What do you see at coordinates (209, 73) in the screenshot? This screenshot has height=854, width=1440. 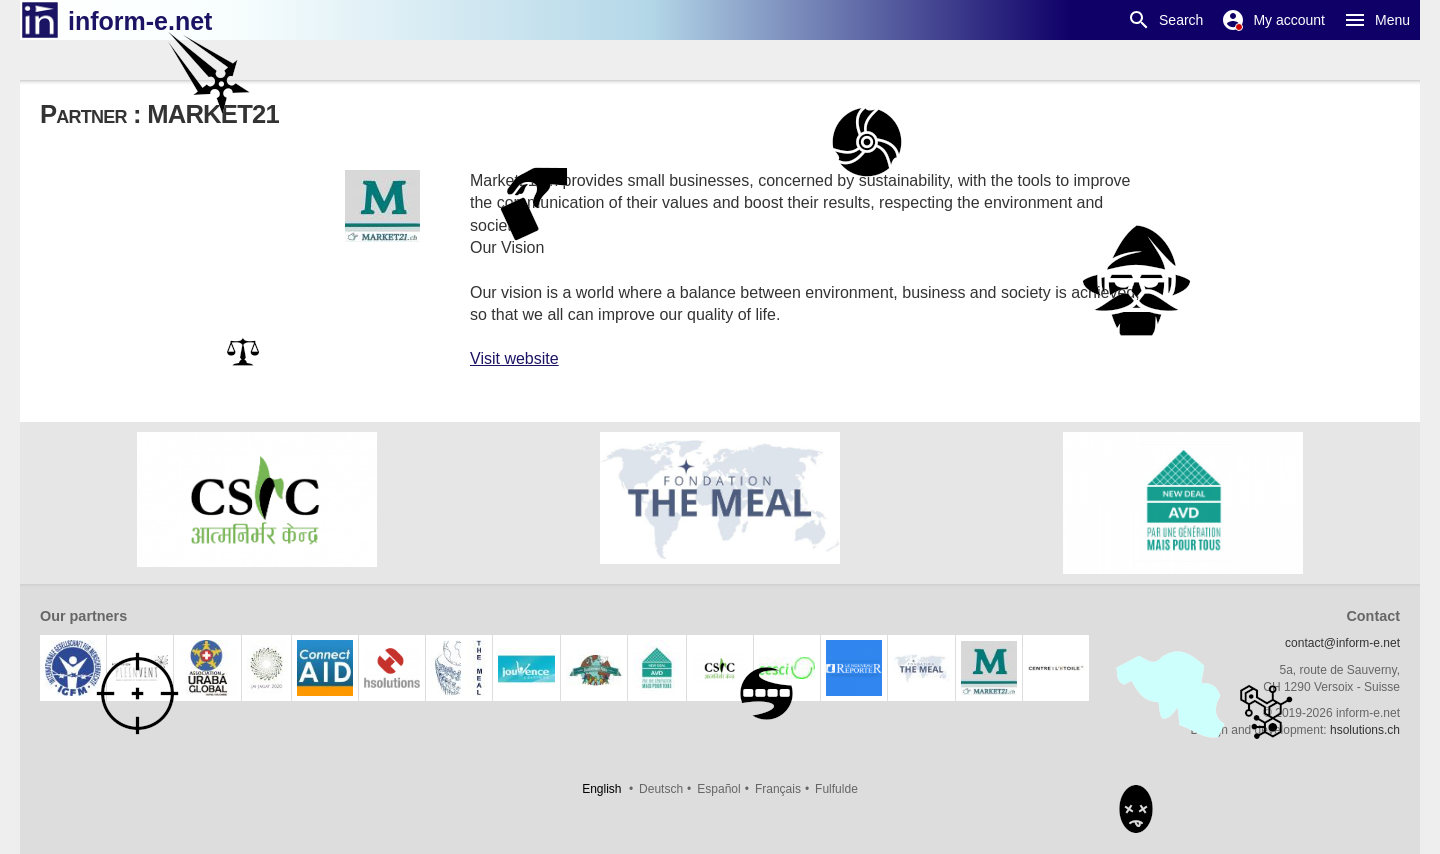 I see `attack or throw weapon action` at bounding box center [209, 73].